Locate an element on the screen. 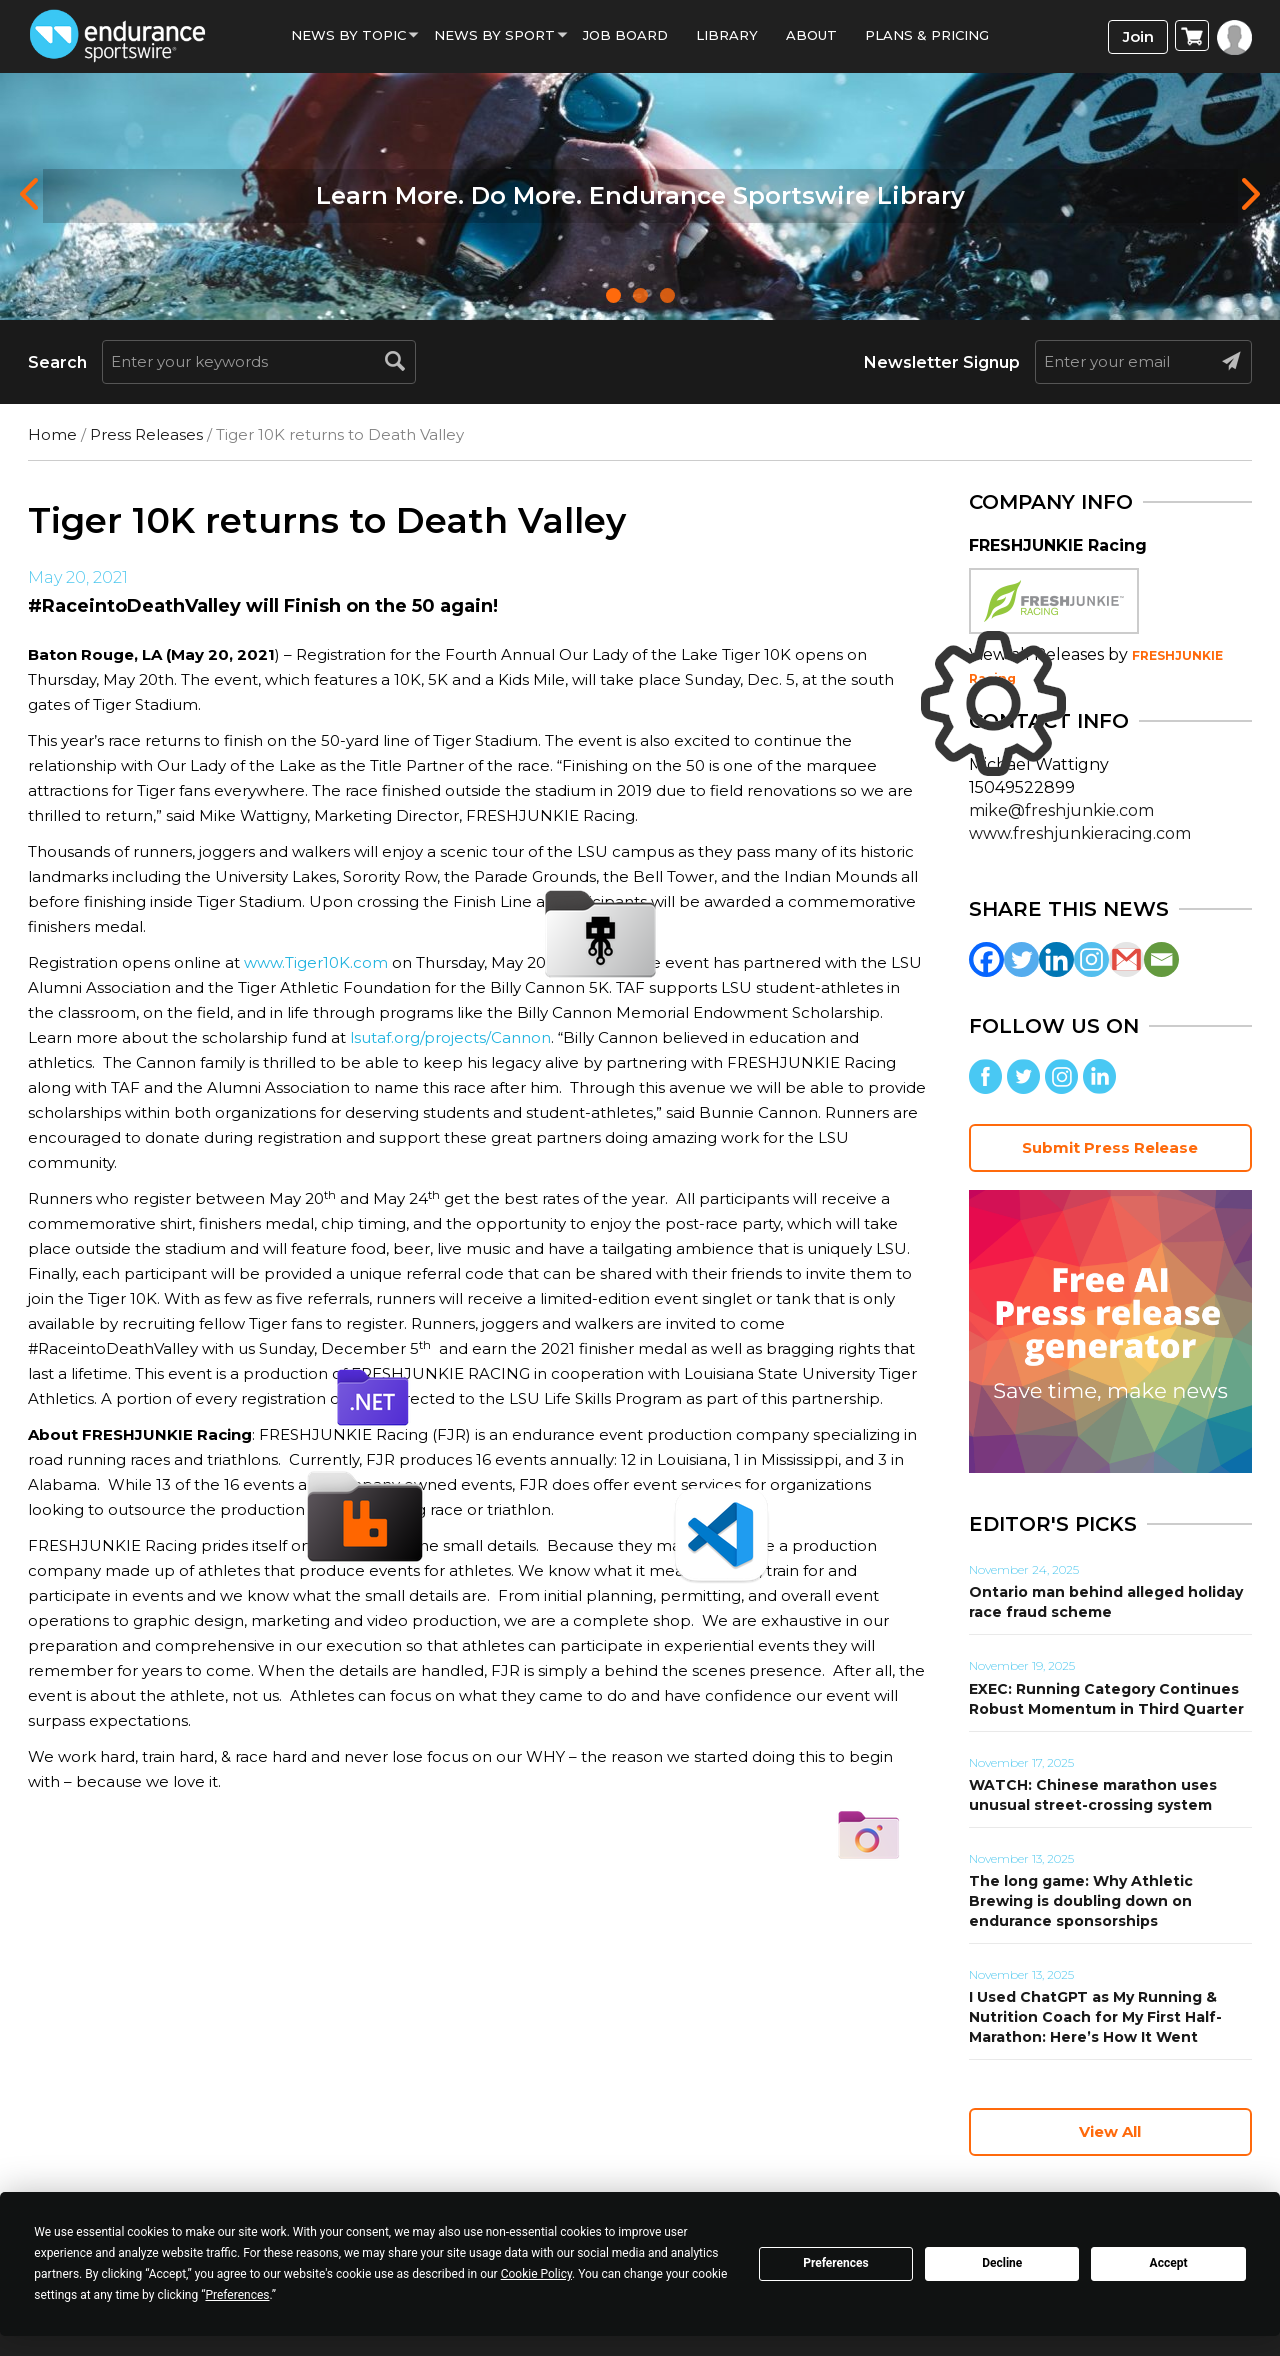 The height and width of the screenshot is (2356, 1280). open Visual Studio Code is located at coordinates (721, 1534).